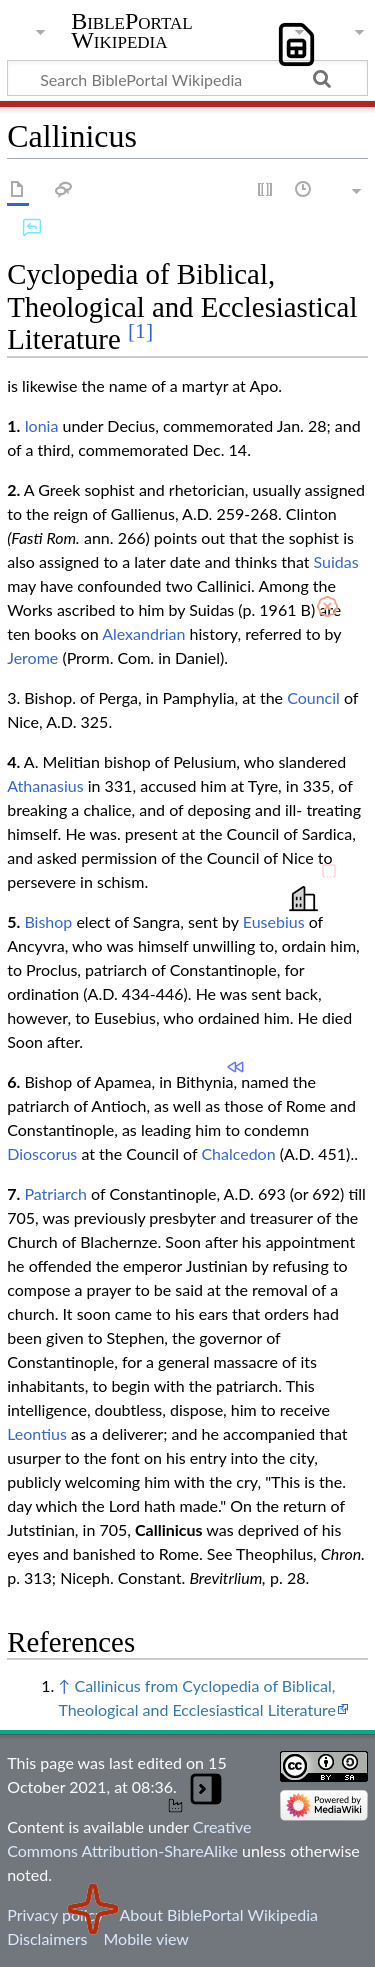  What do you see at coordinates (32, 227) in the screenshot?
I see `reply to a message` at bounding box center [32, 227].